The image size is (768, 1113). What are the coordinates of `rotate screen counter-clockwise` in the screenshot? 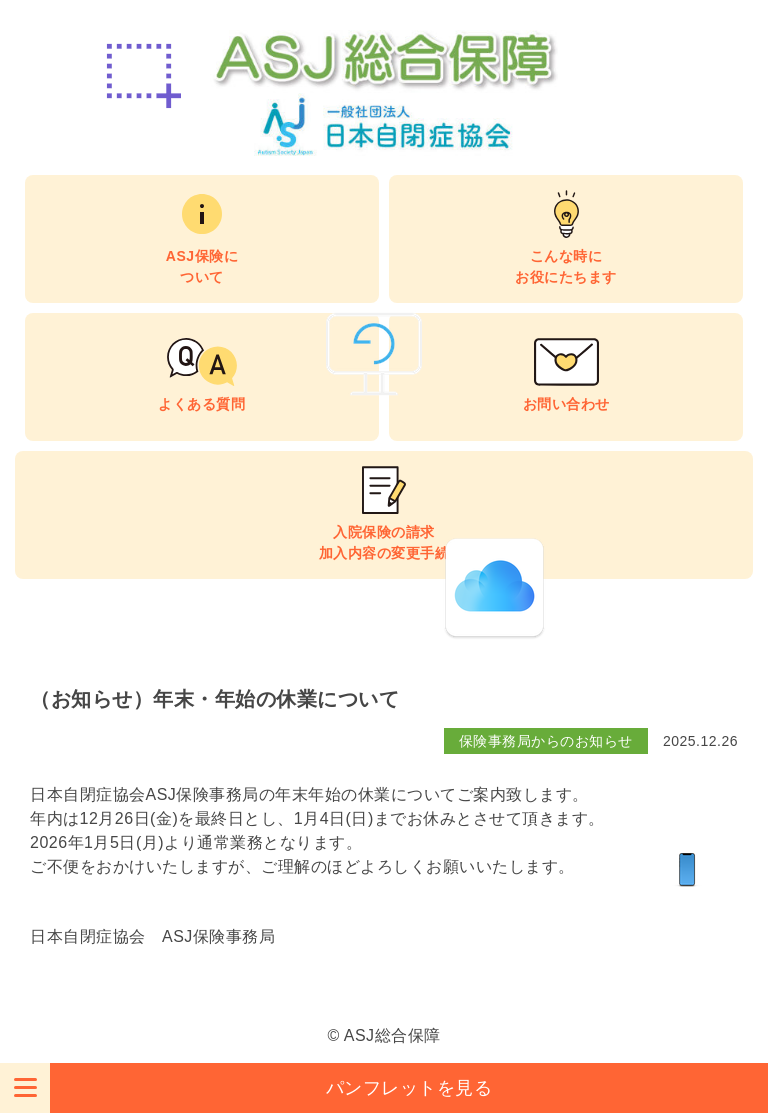 It's located at (374, 354).